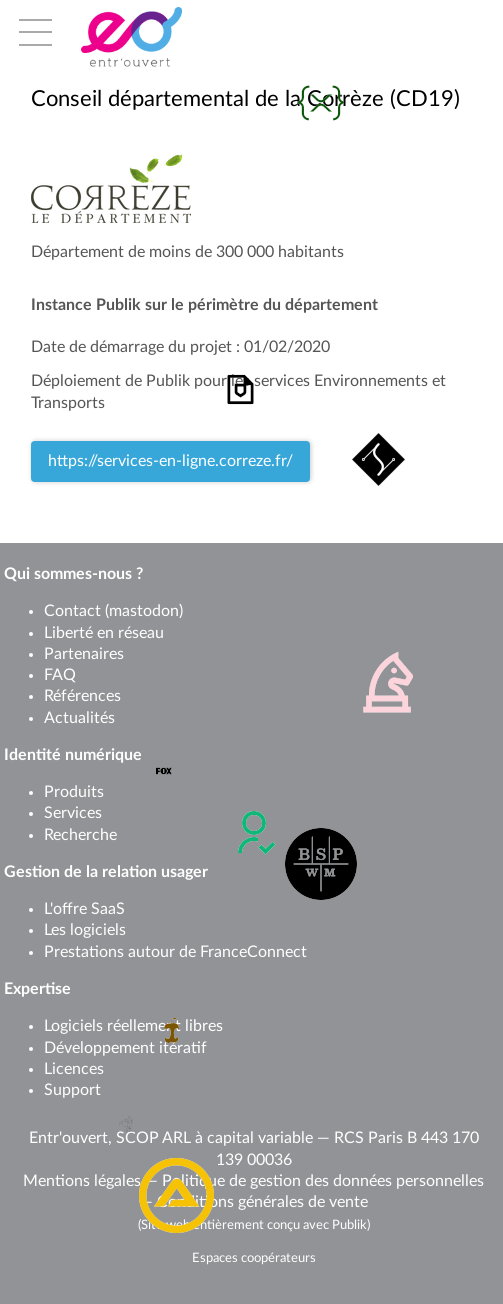  Describe the element at coordinates (321, 103) in the screenshot. I see `XRP cryptocurrency logo` at that location.